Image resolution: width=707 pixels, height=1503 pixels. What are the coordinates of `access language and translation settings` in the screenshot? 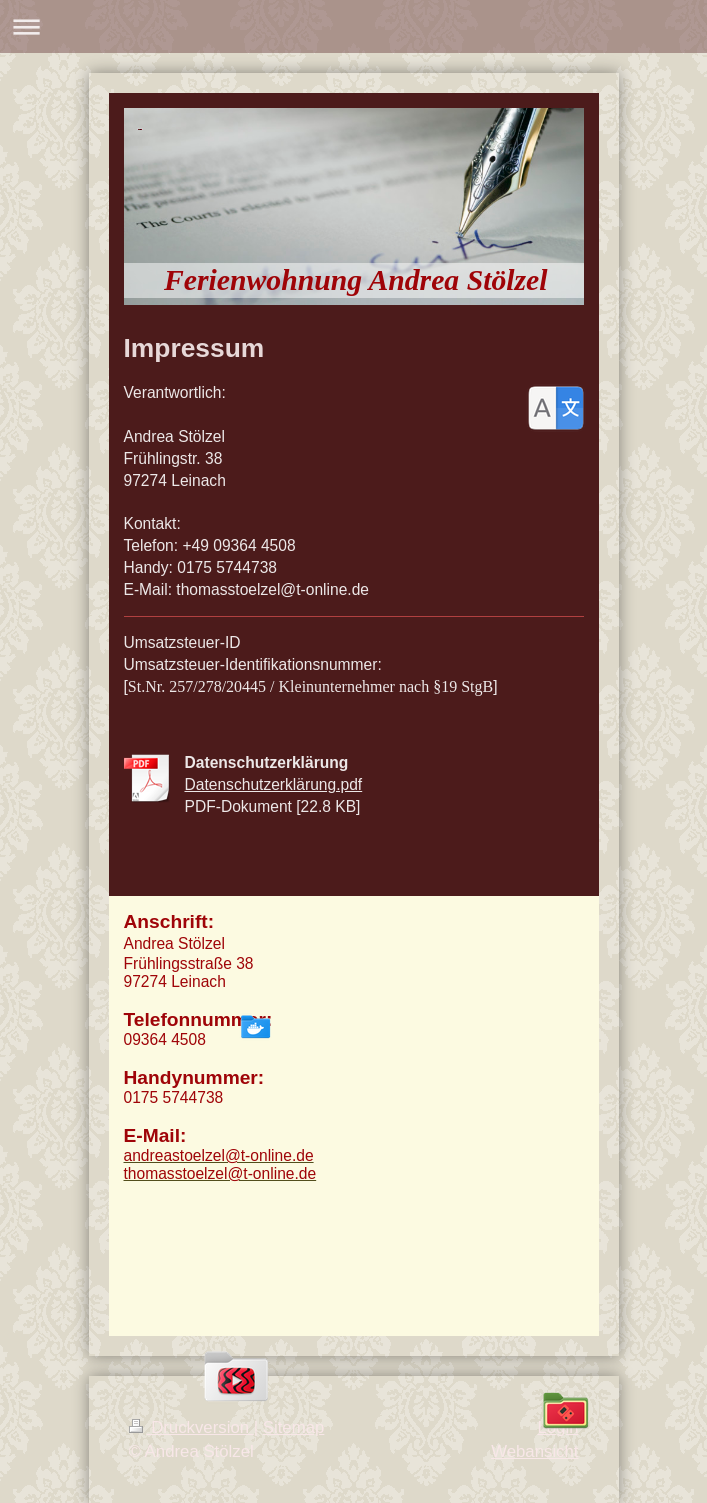 It's located at (556, 408).